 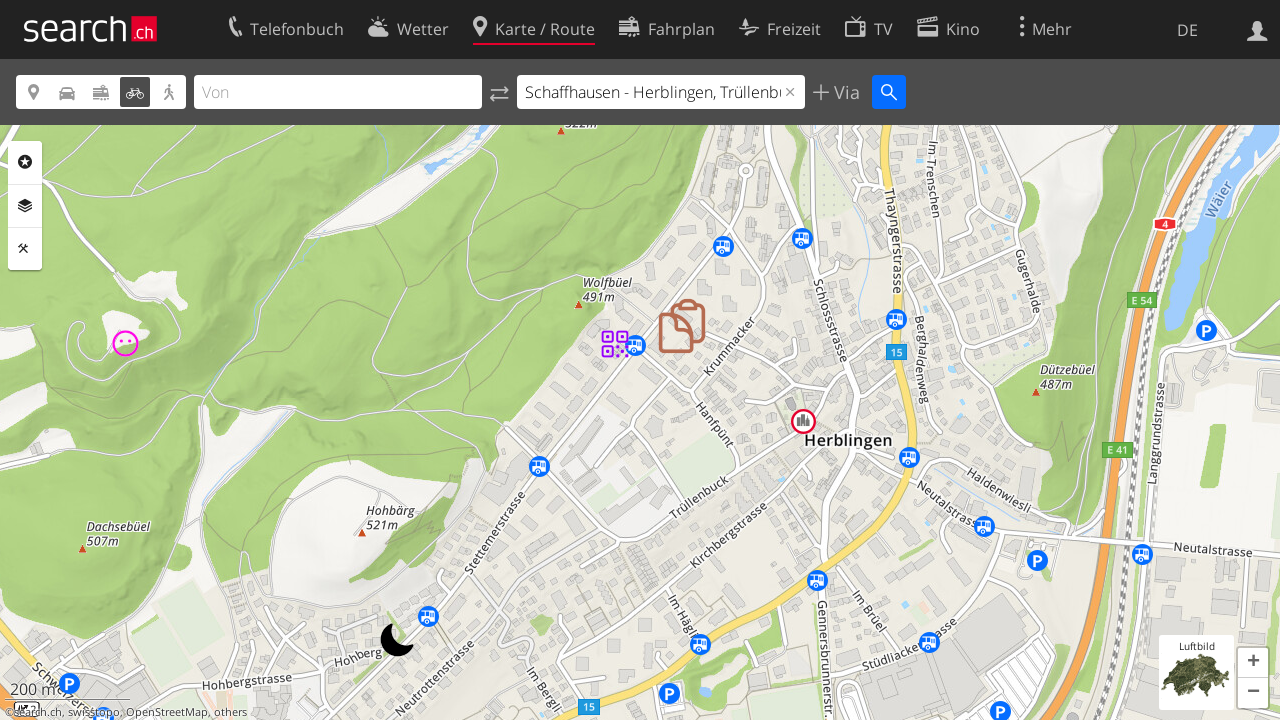 What do you see at coordinates (682, 326) in the screenshot?
I see `copy content to clipboard` at bounding box center [682, 326].